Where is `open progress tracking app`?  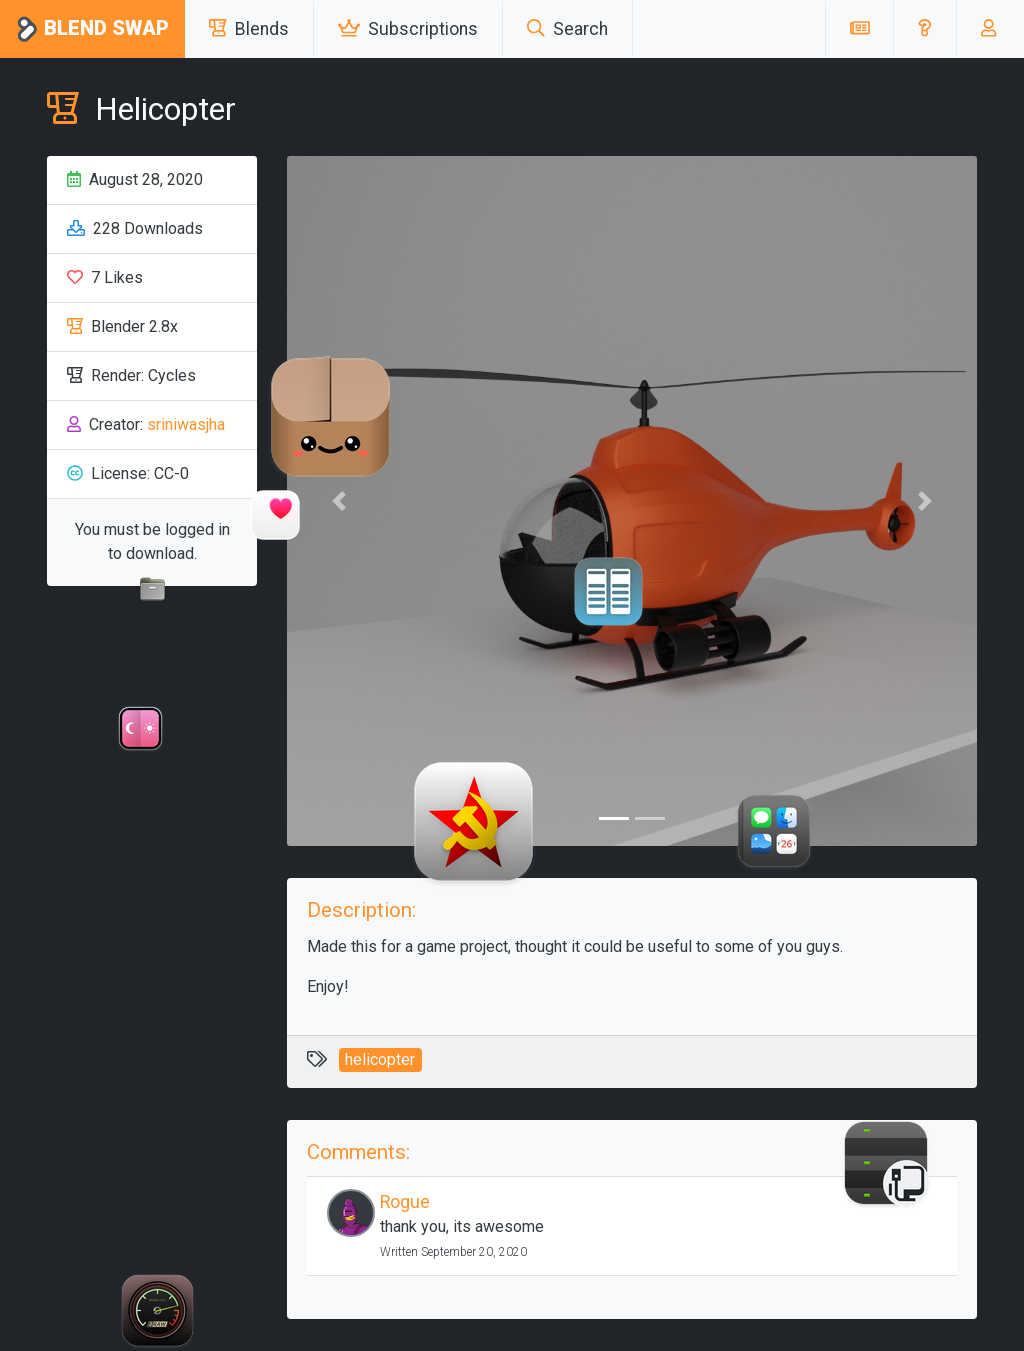
open progress tracking app is located at coordinates (608, 591).